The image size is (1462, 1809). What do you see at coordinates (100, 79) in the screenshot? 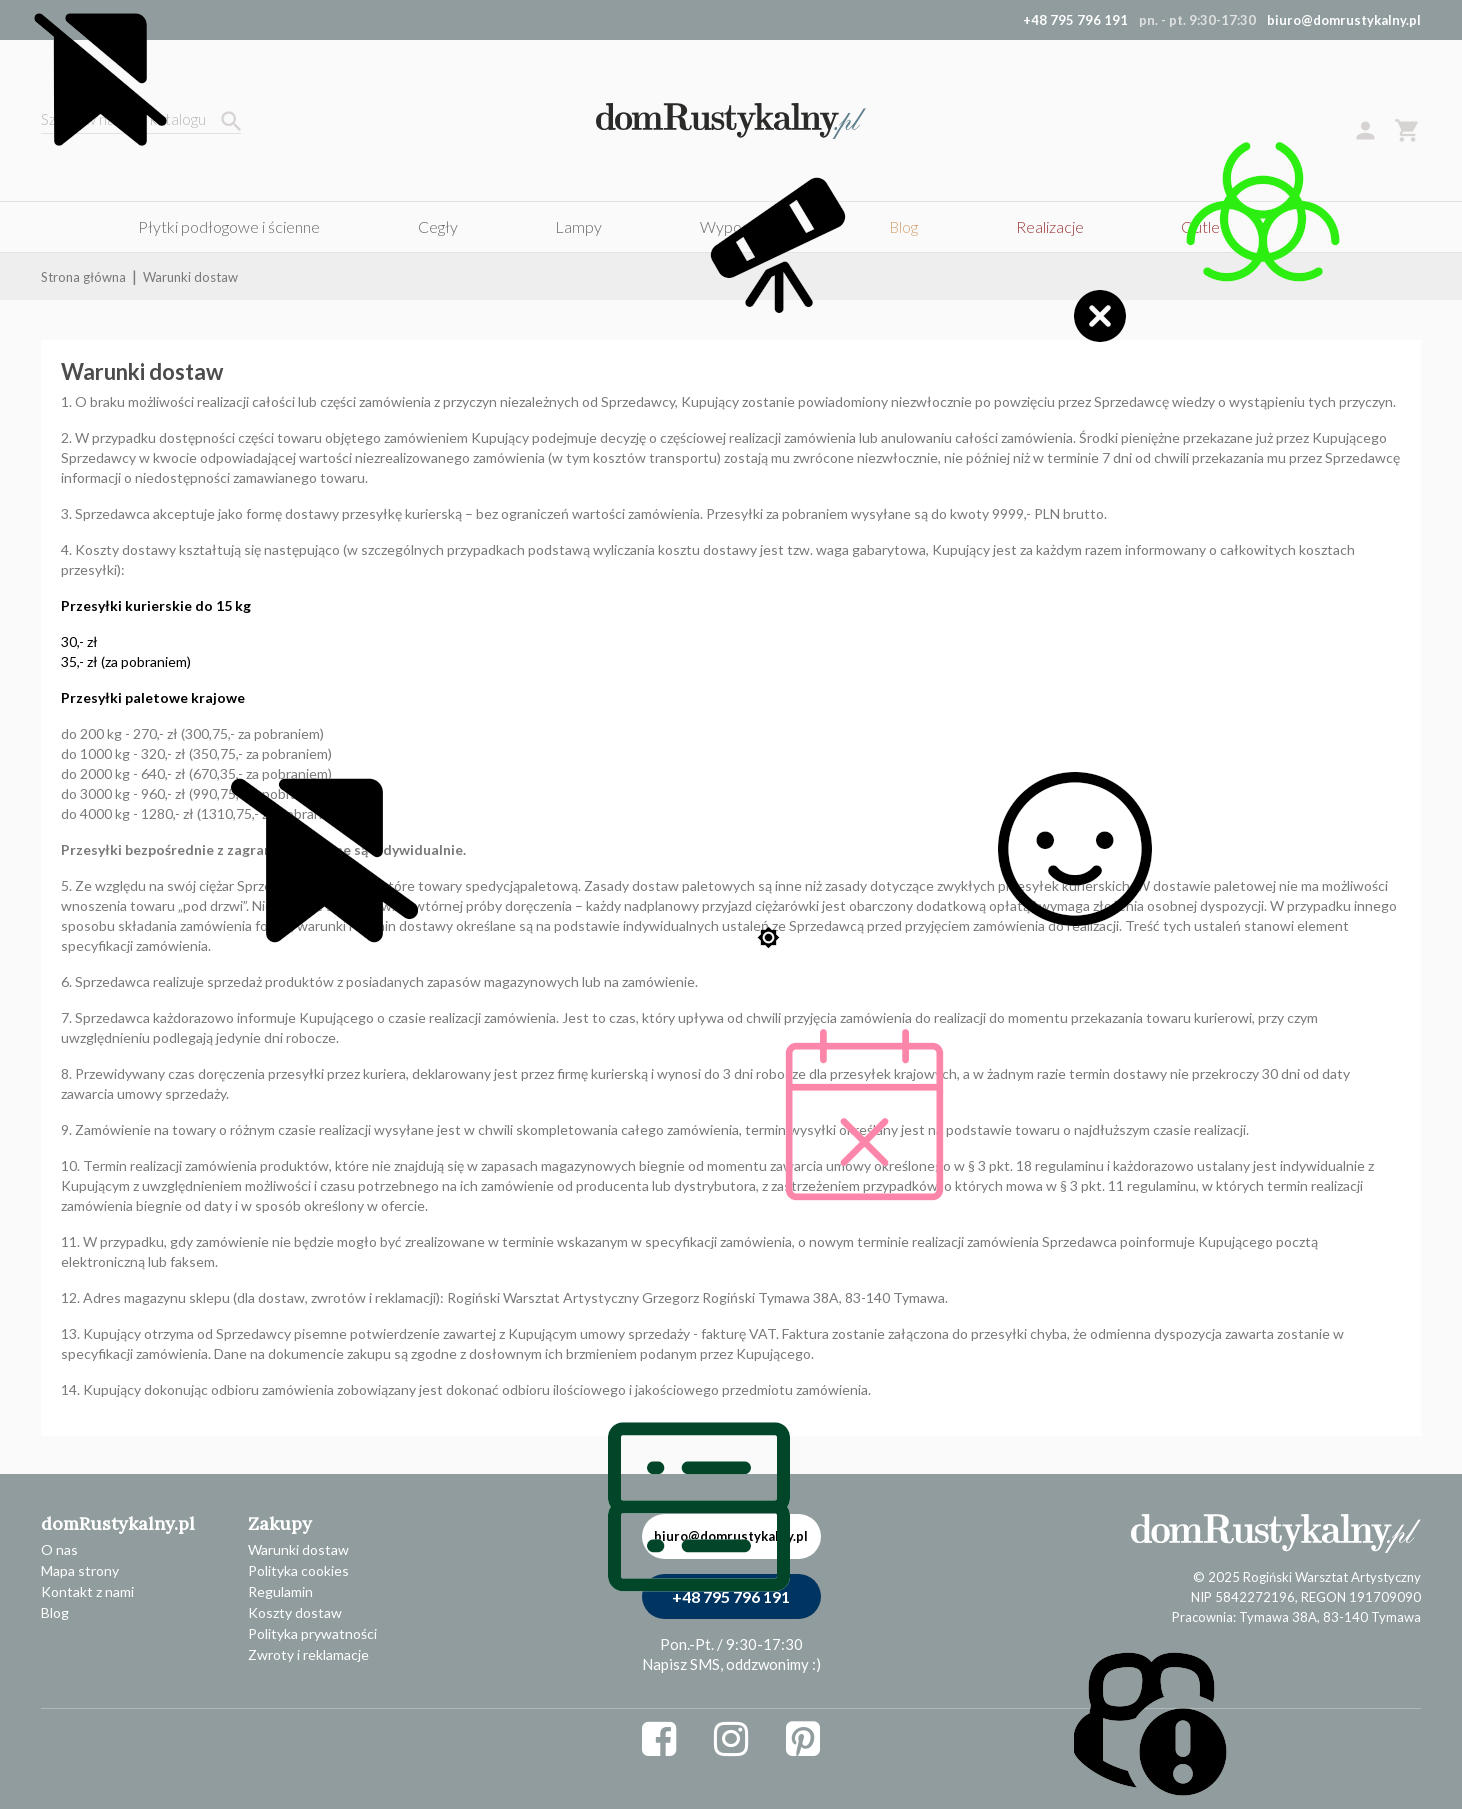
I see `remove from bookmarks` at bounding box center [100, 79].